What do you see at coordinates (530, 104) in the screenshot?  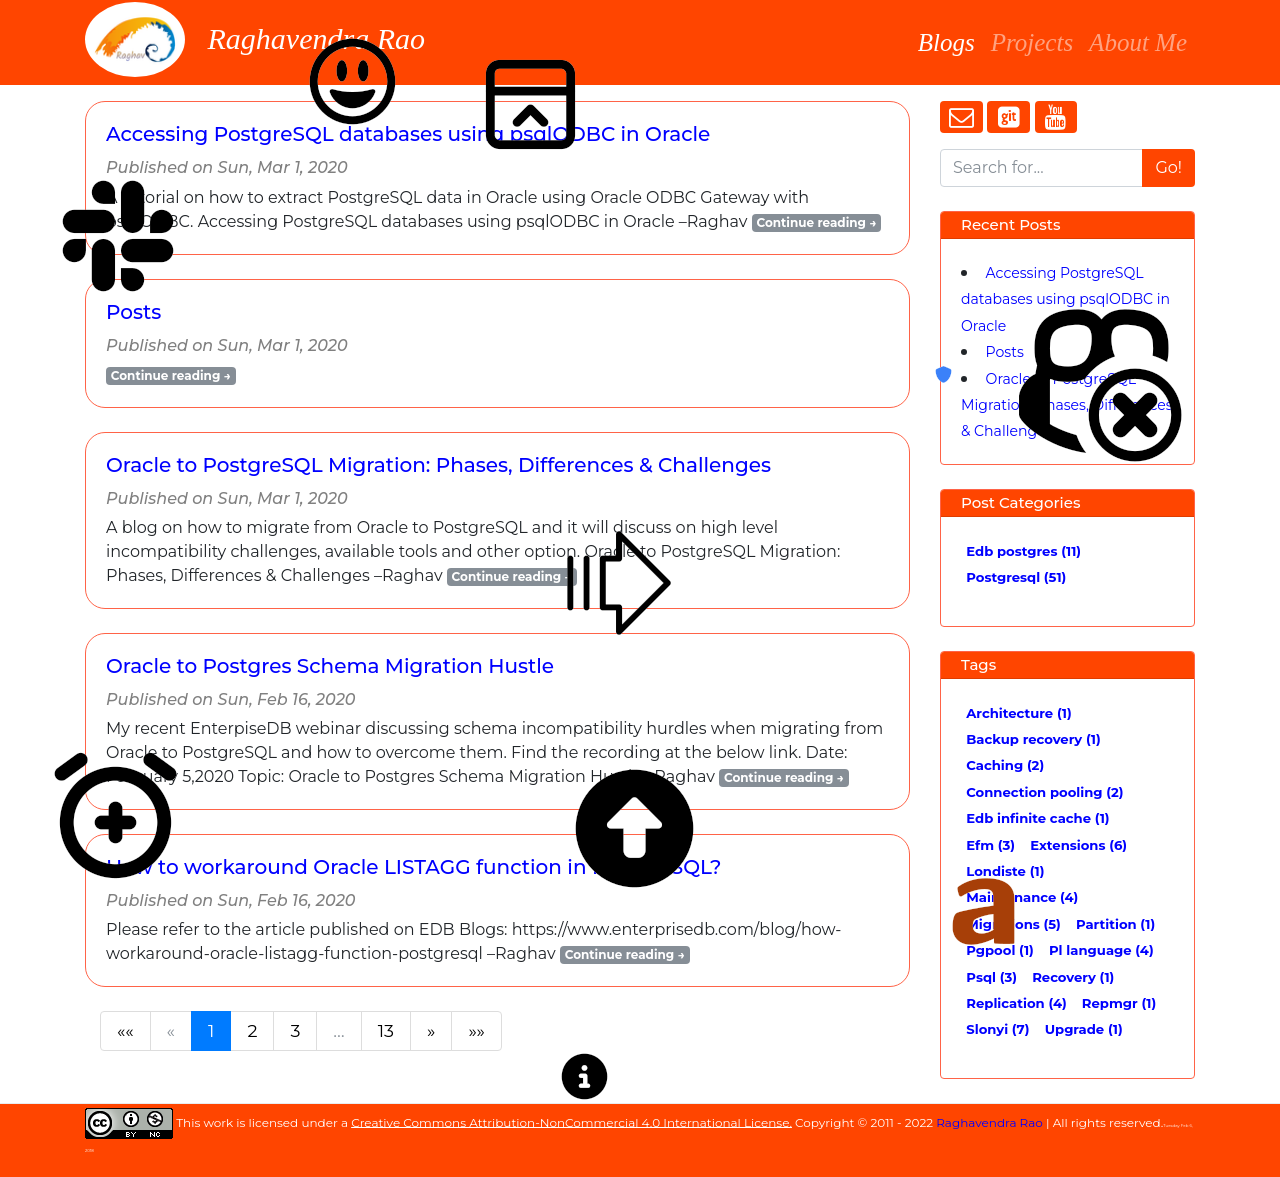 I see `collapse top panel` at bounding box center [530, 104].